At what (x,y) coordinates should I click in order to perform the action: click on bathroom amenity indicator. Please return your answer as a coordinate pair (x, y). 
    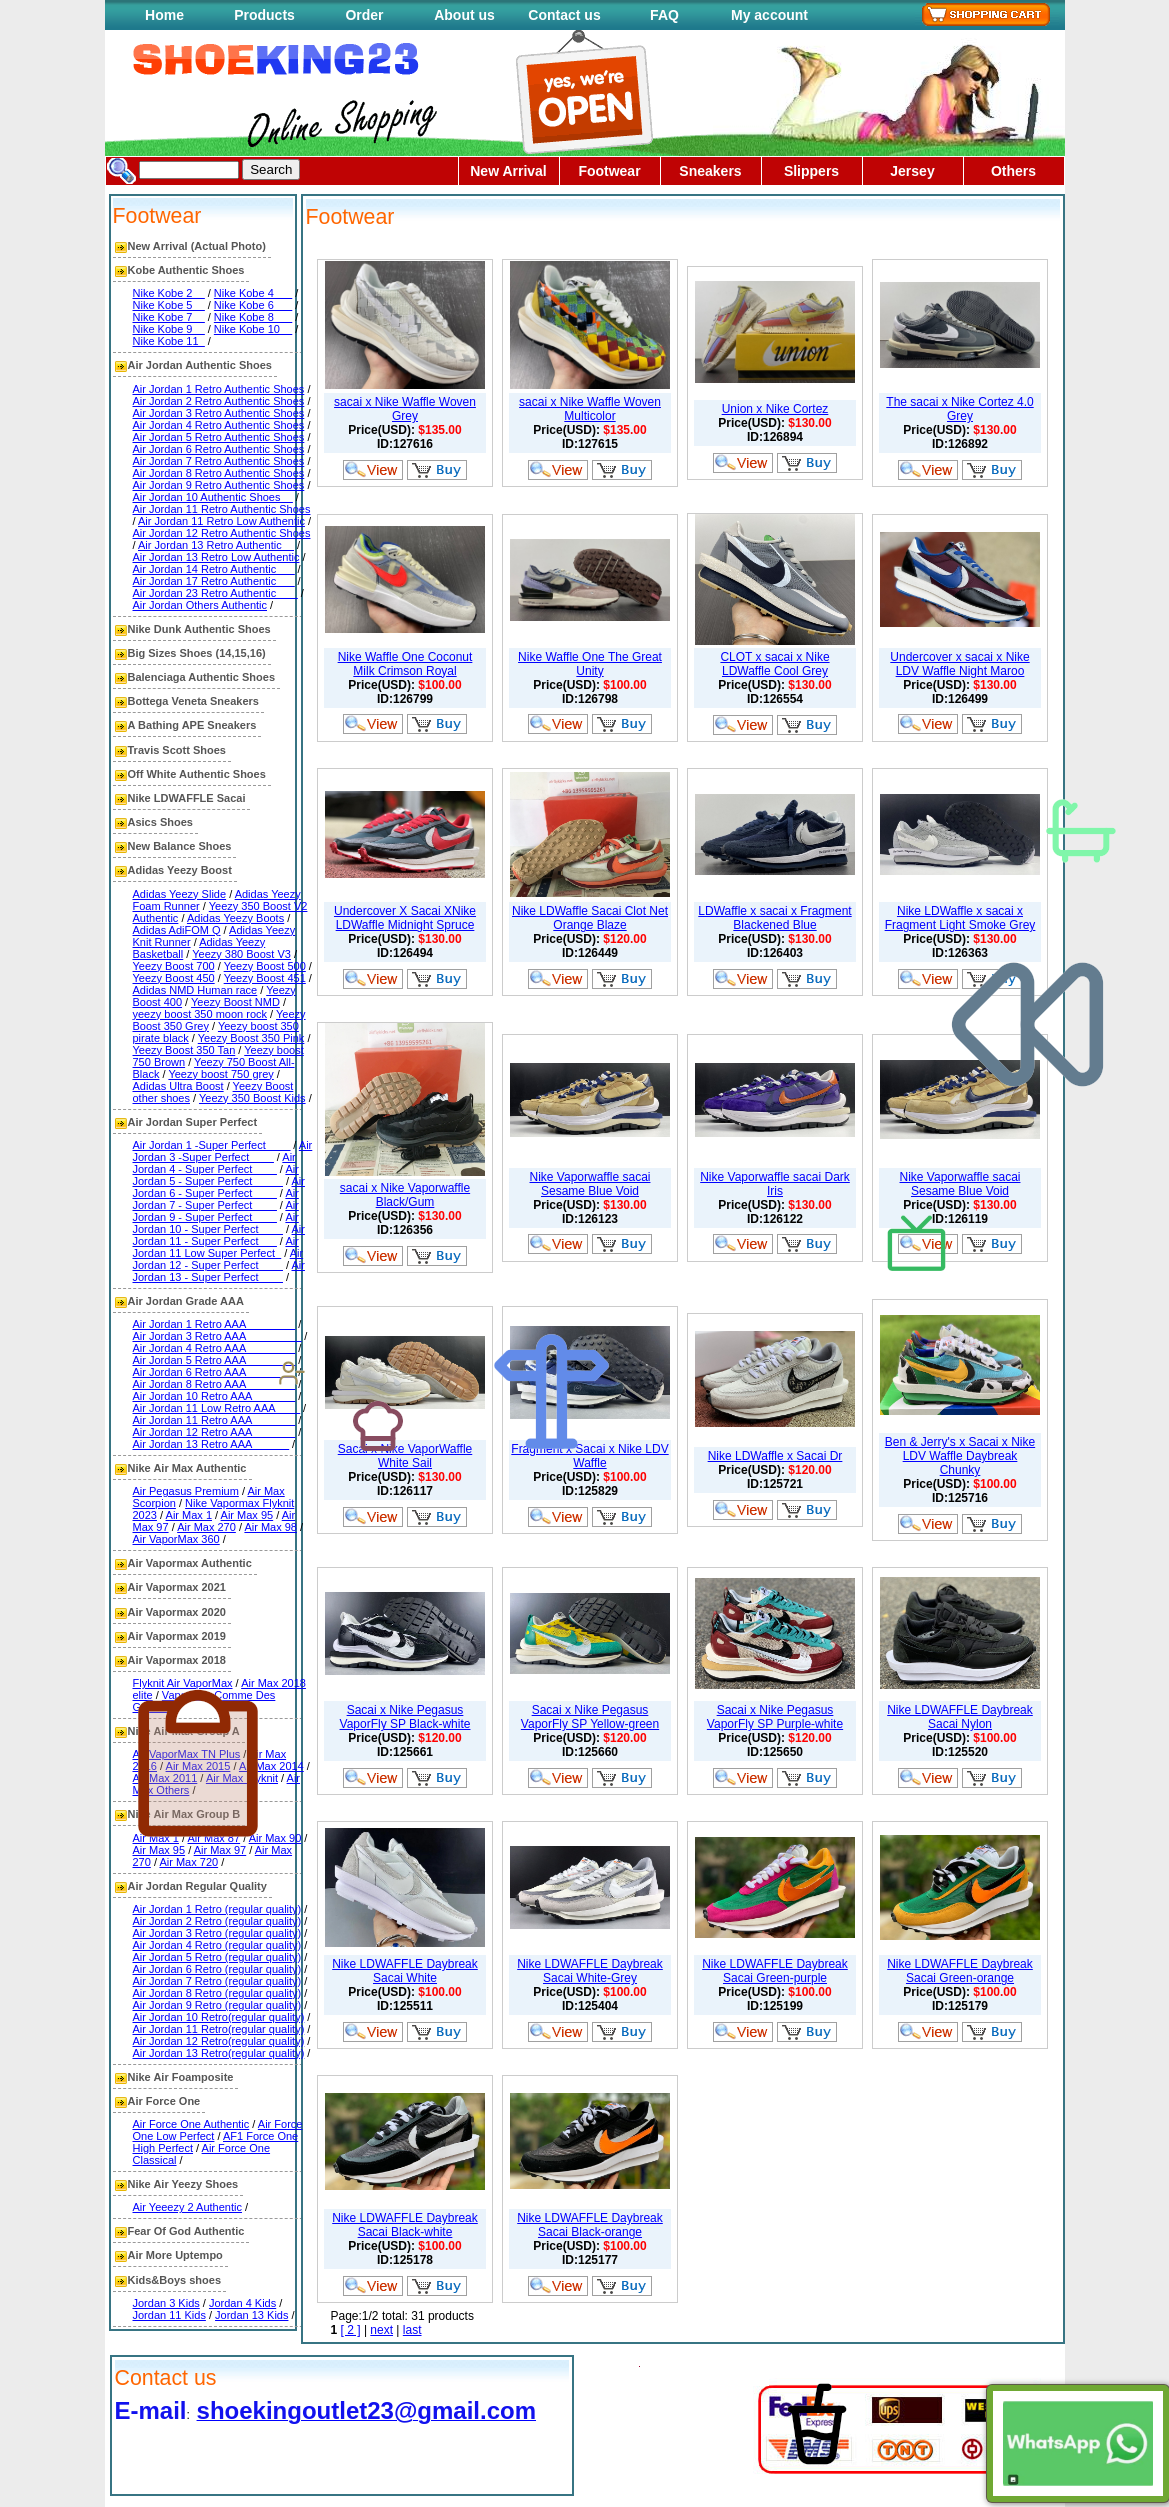
    Looking at the image, I should click on (1081, 831).